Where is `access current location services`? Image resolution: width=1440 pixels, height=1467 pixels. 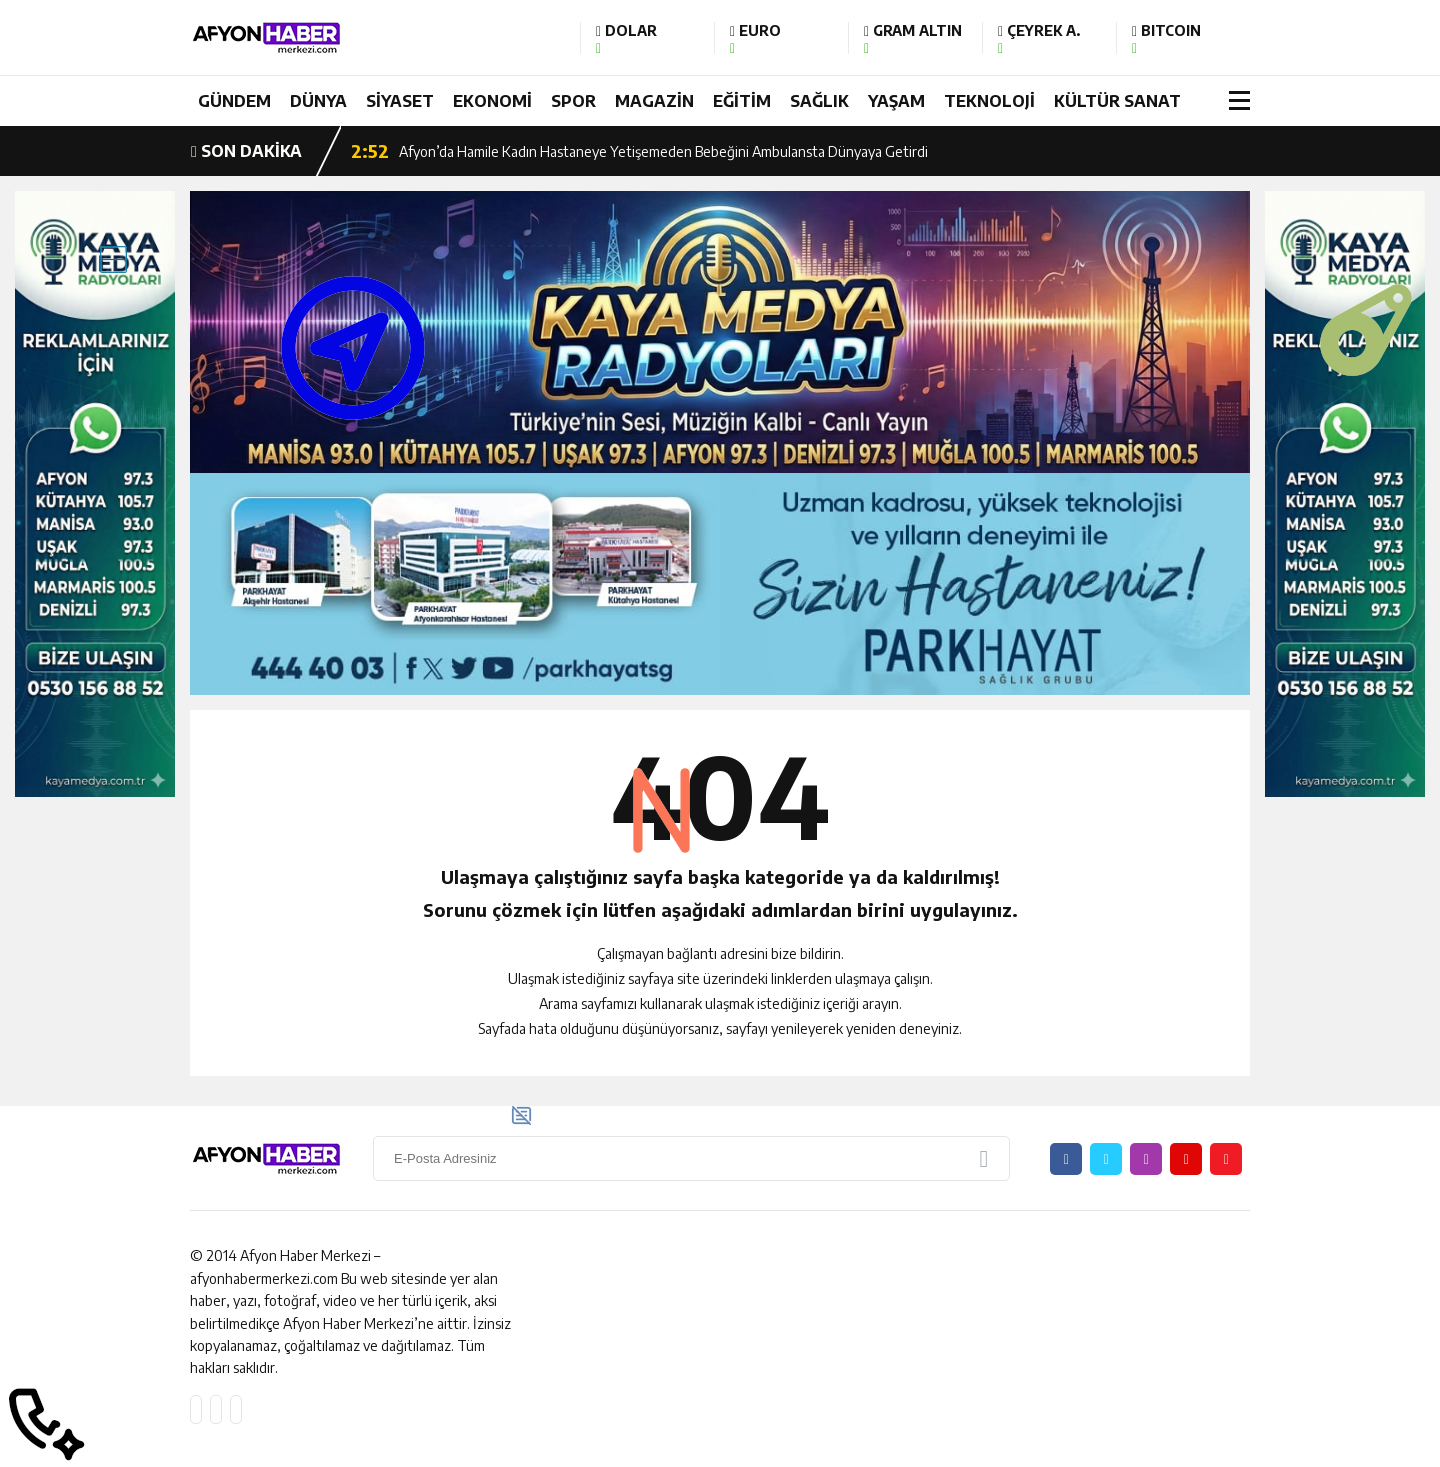 access current location services is located at coordinates (353, 348).